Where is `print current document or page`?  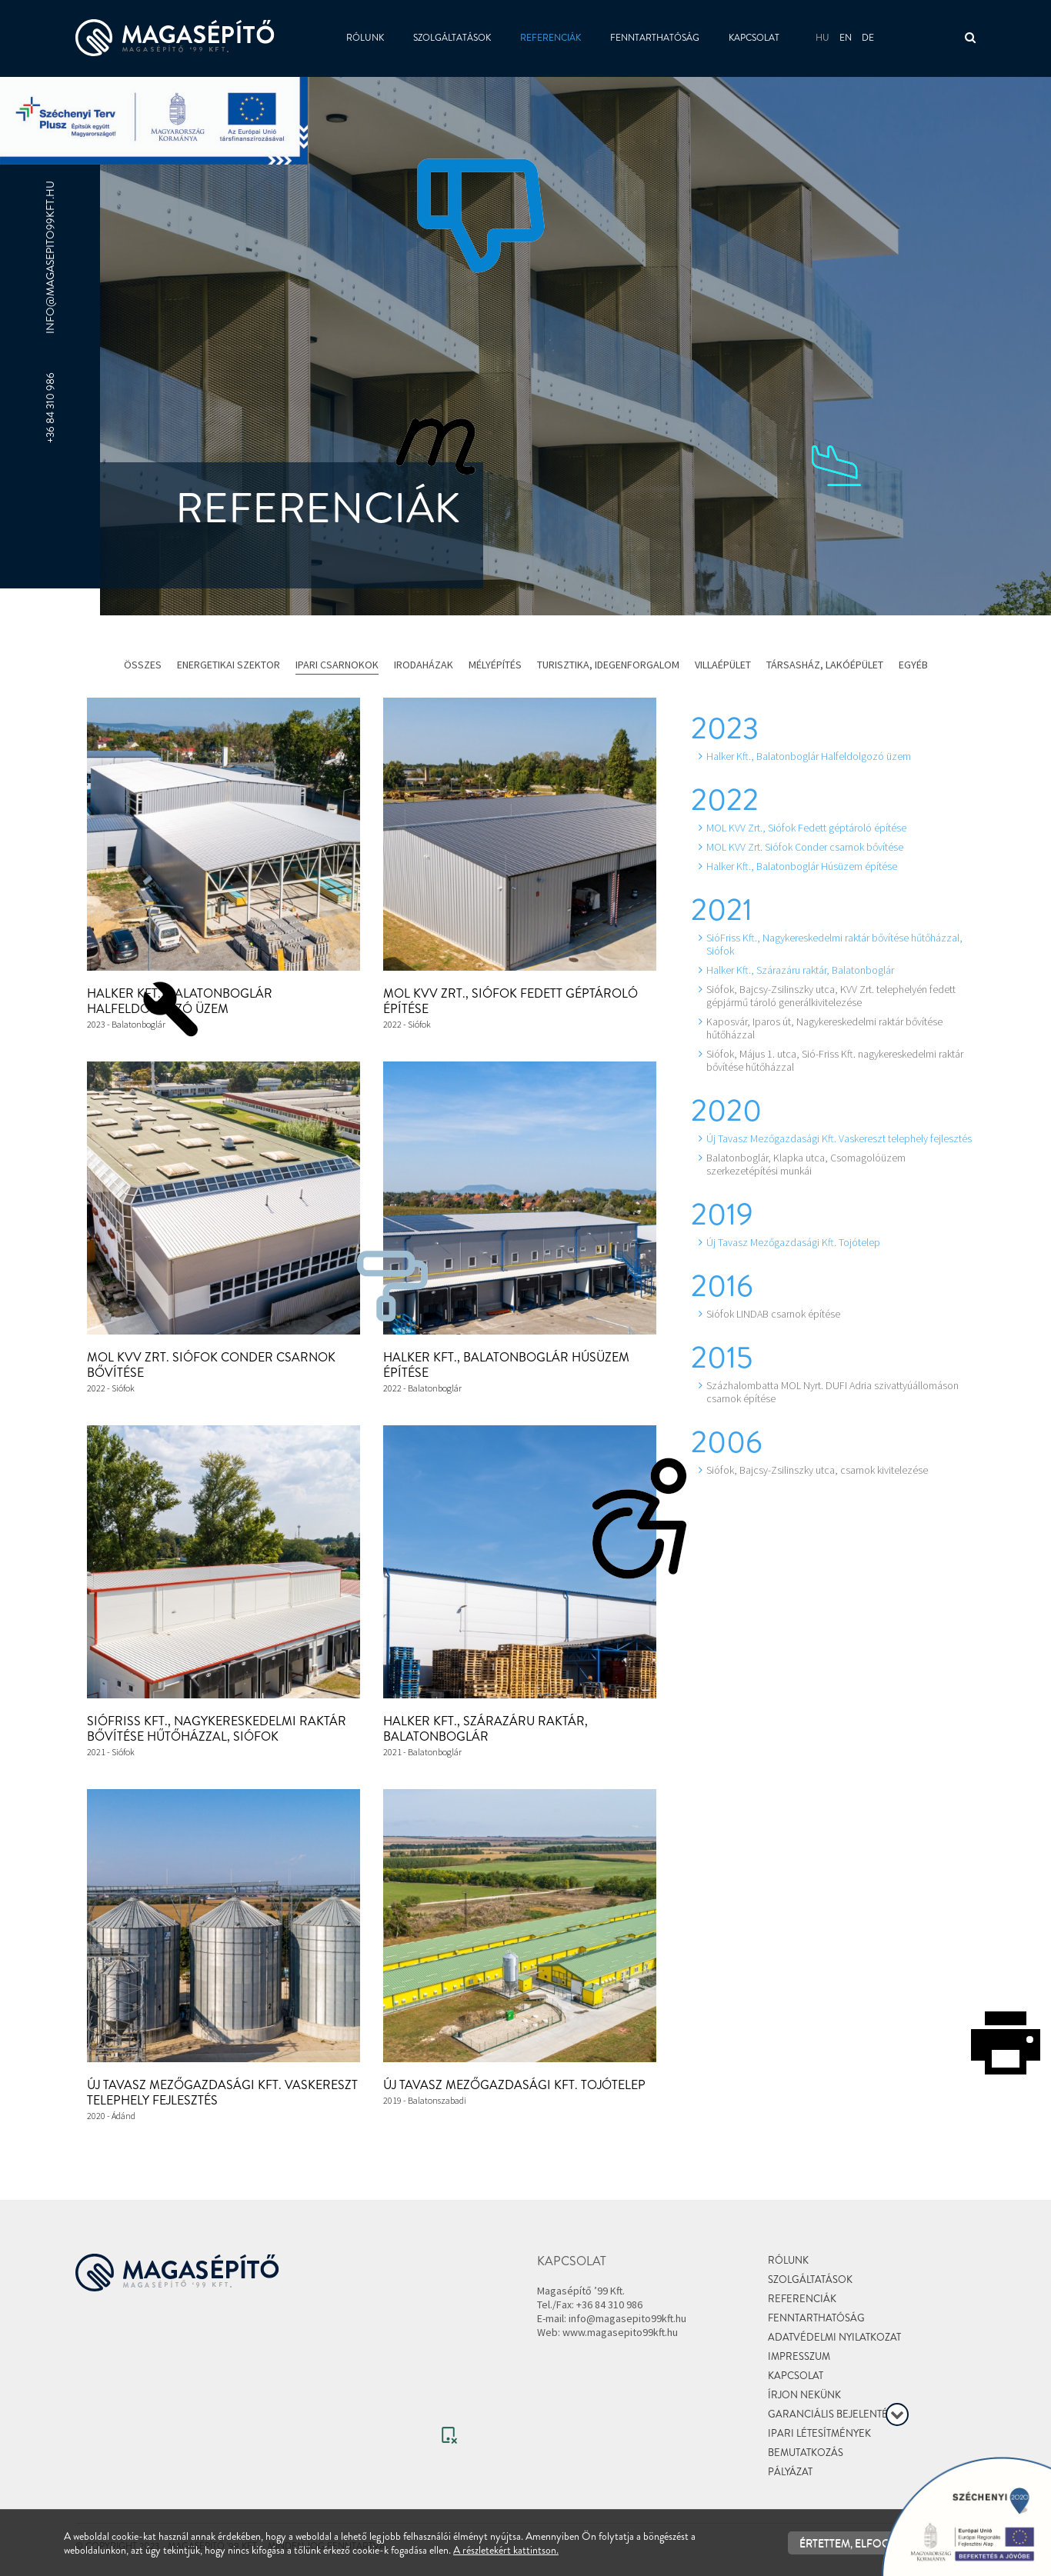
print current document or page is located at coordinates (1006, 2043).